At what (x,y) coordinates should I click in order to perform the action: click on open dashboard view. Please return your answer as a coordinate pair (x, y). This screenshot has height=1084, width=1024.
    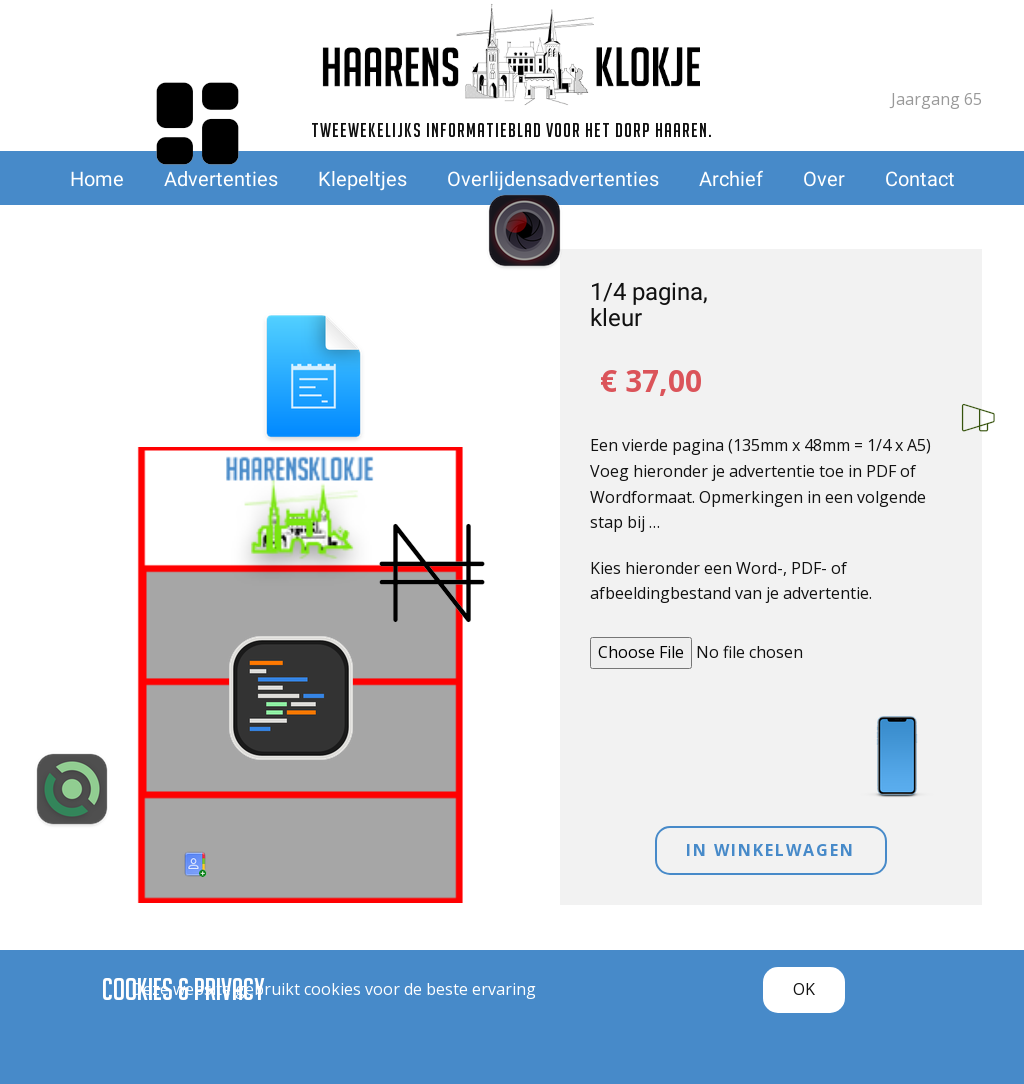
    Looking at the image, I should click on (197, 123).